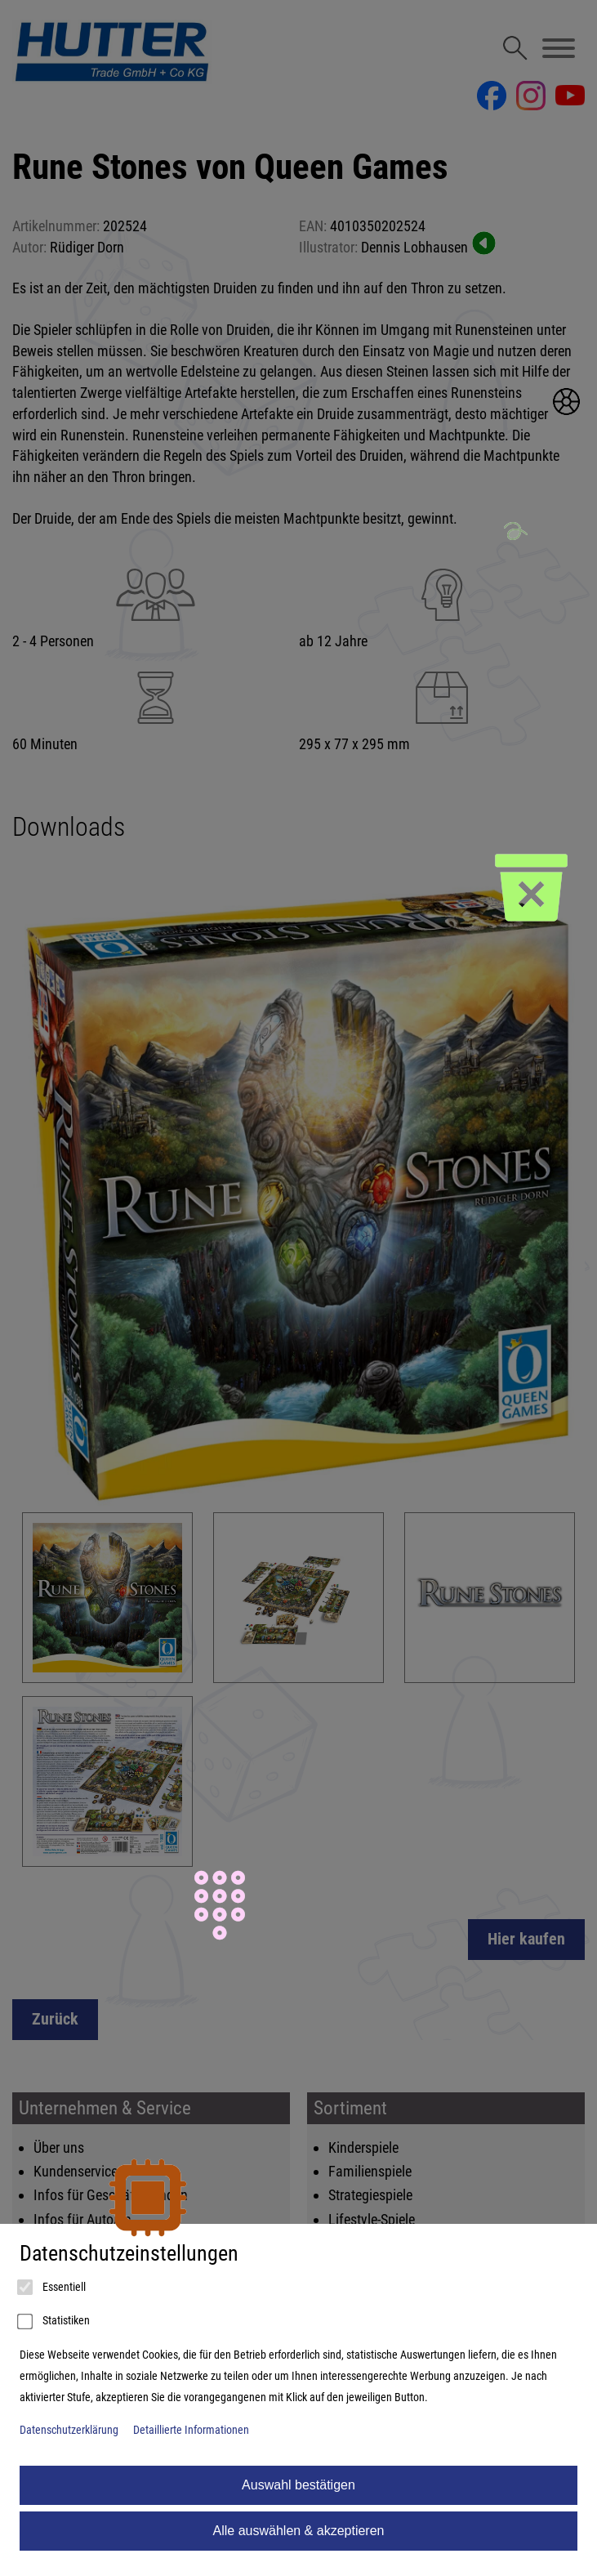 The width and height of the screenshot is (597, 2576). I want to click on delete selected item, so click(531, 887).